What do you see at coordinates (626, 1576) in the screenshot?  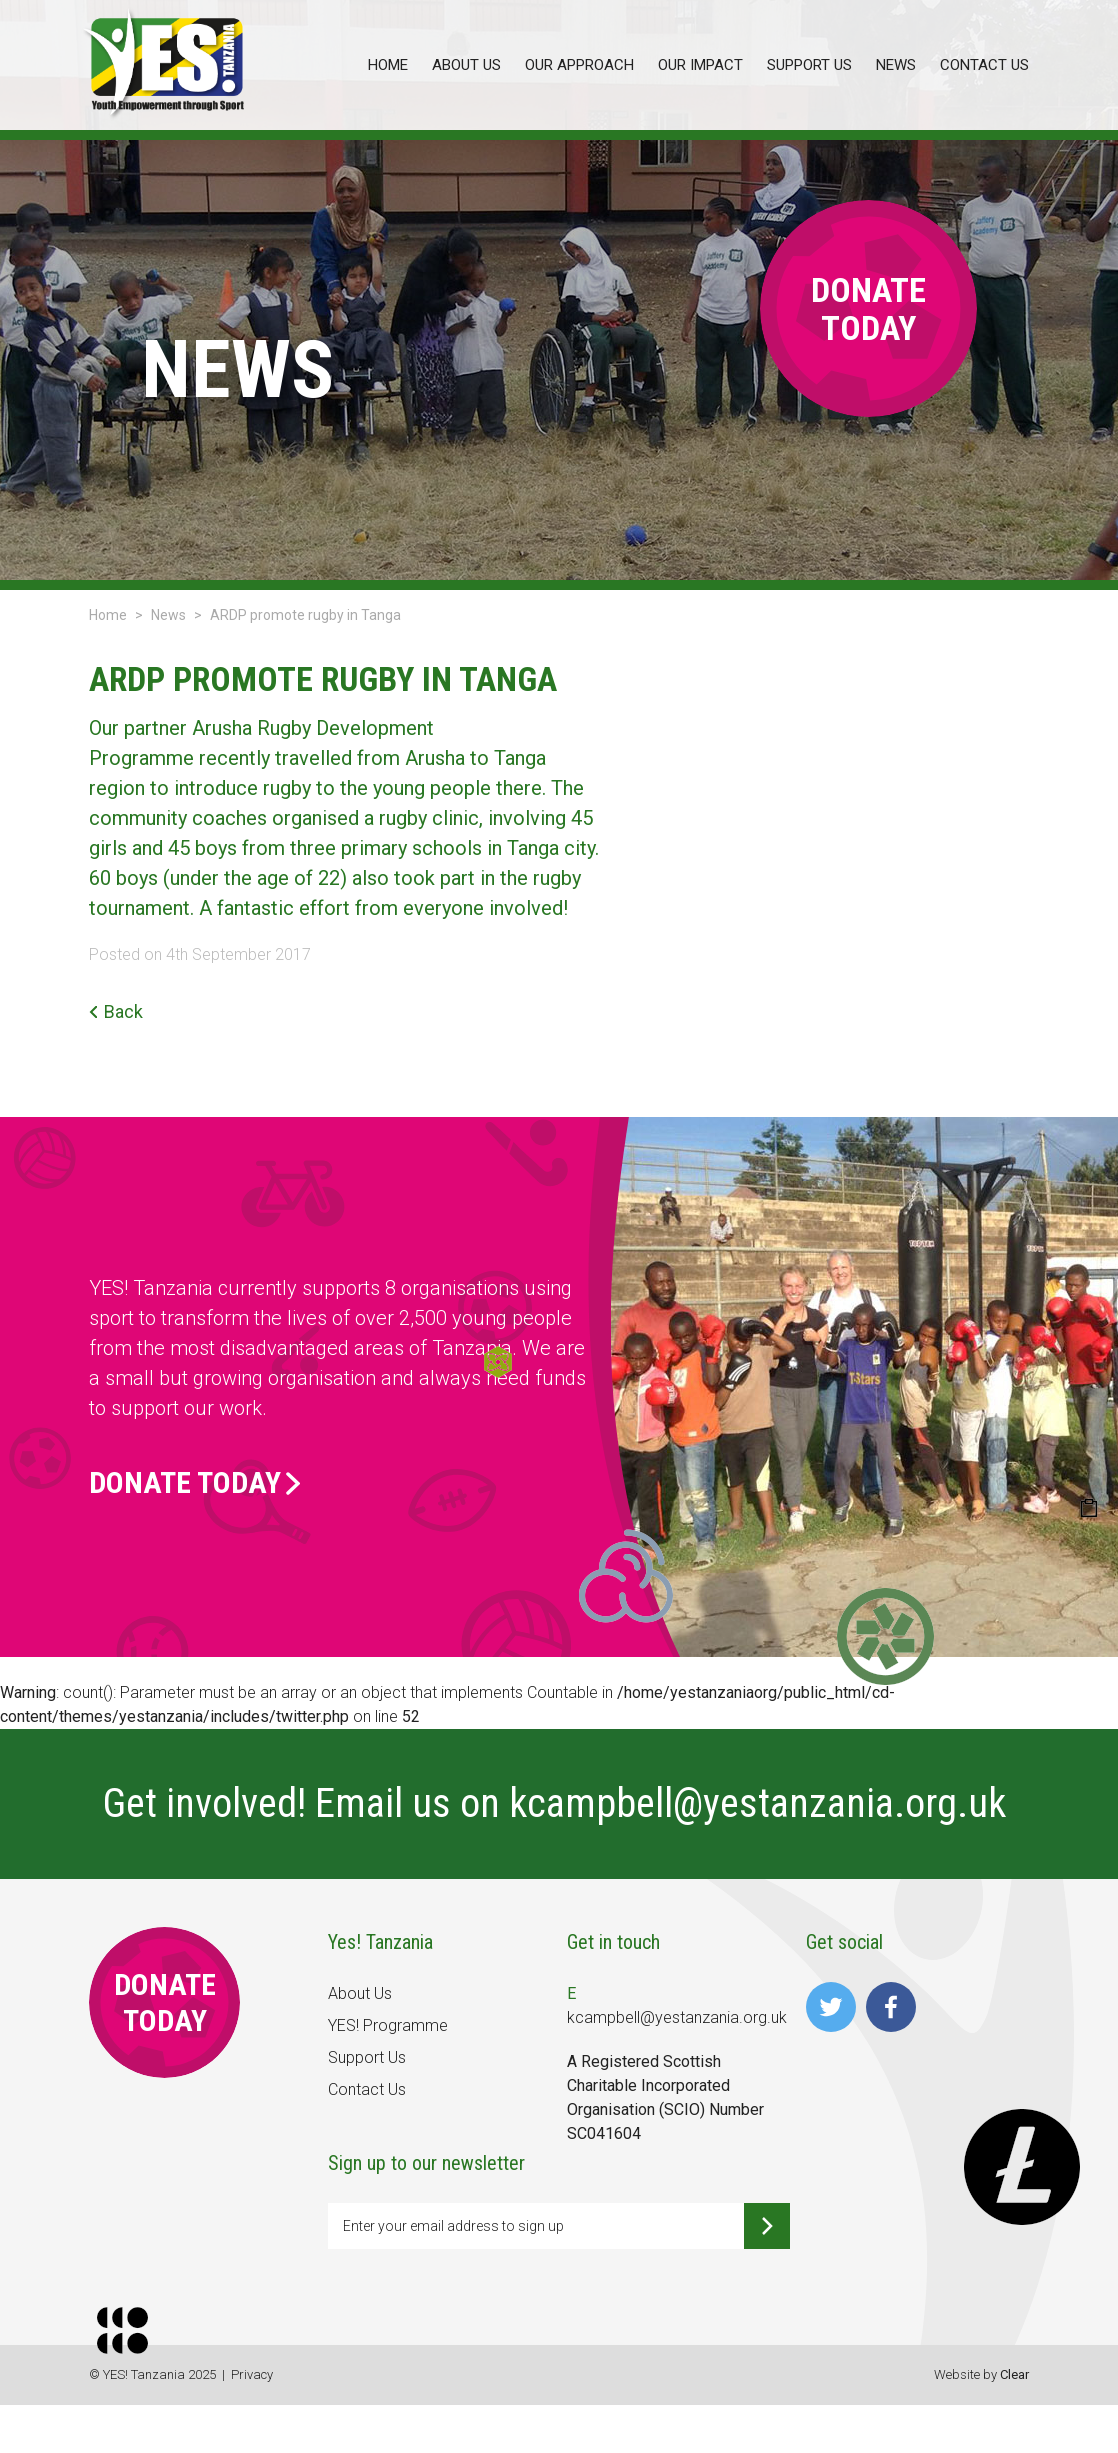 I see `sonarqube cloud logo` at bounding box center [626, 1576].